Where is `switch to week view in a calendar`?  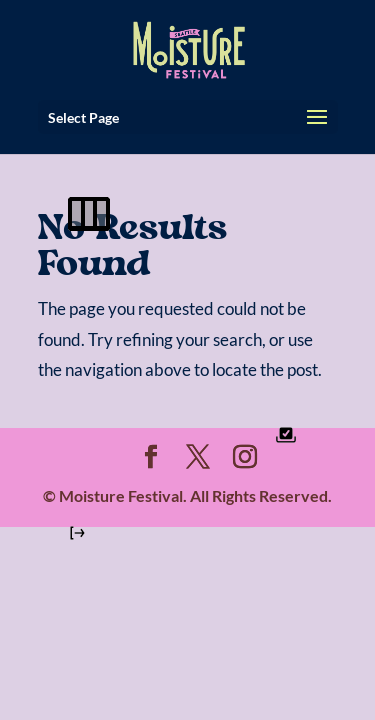
switch to week view in a calendar is located at coordinates (89, 214).